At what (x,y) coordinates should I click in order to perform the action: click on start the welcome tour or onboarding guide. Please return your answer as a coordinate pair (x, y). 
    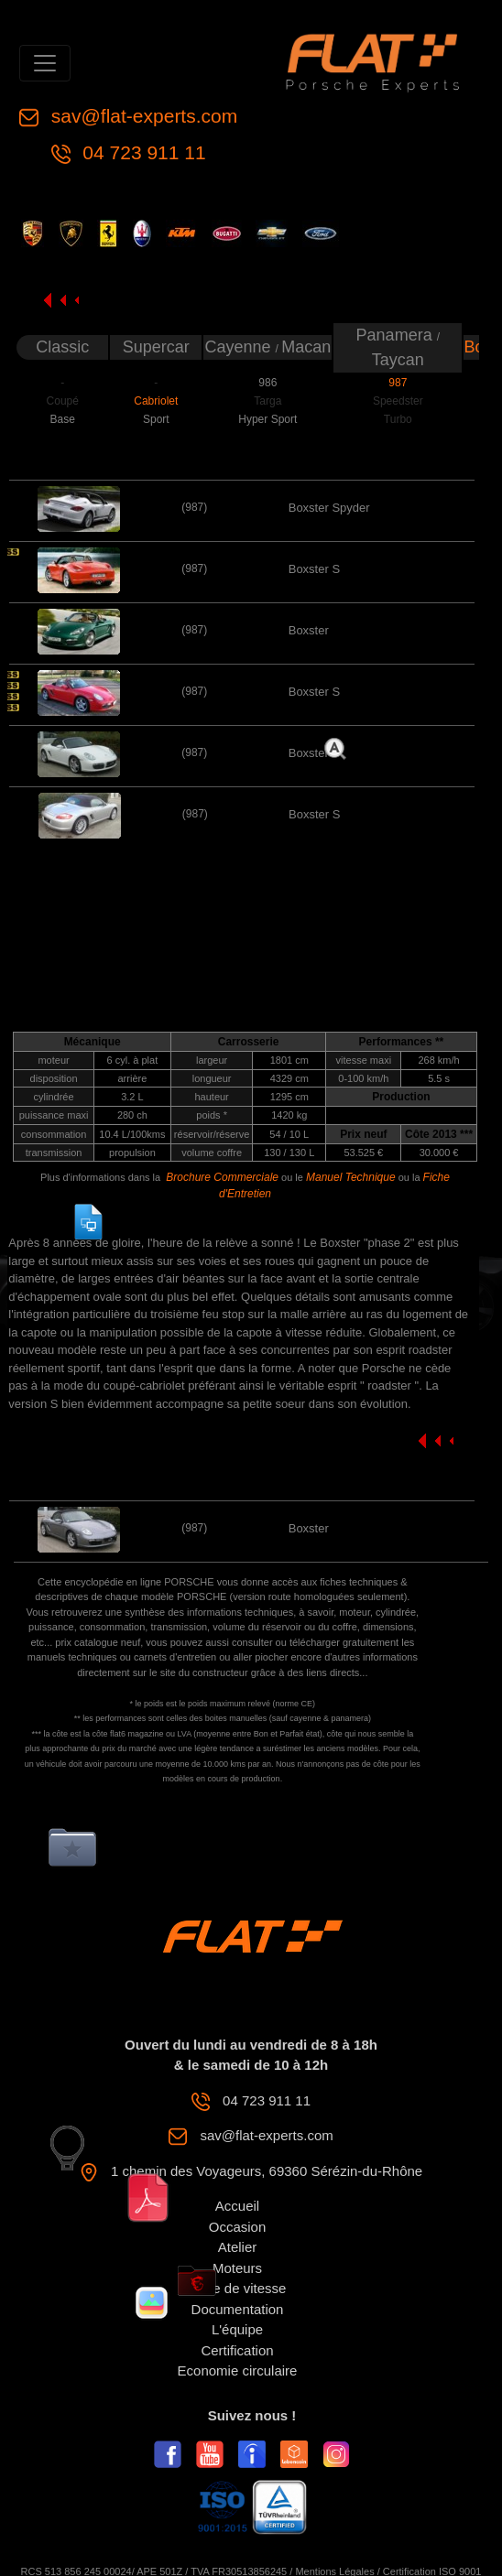
    Looking at the image, I should click on (67, 2148).